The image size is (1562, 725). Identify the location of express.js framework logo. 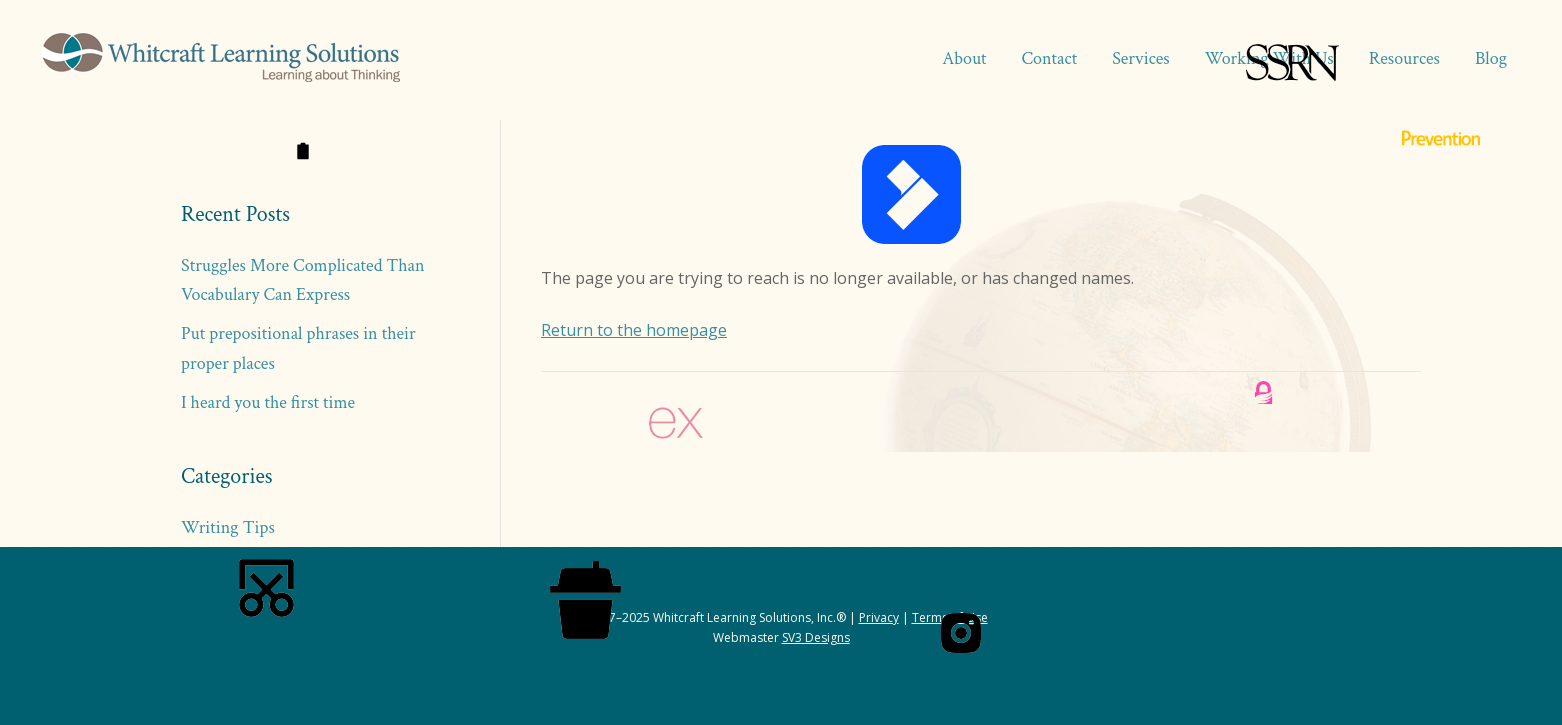
(676, 423).